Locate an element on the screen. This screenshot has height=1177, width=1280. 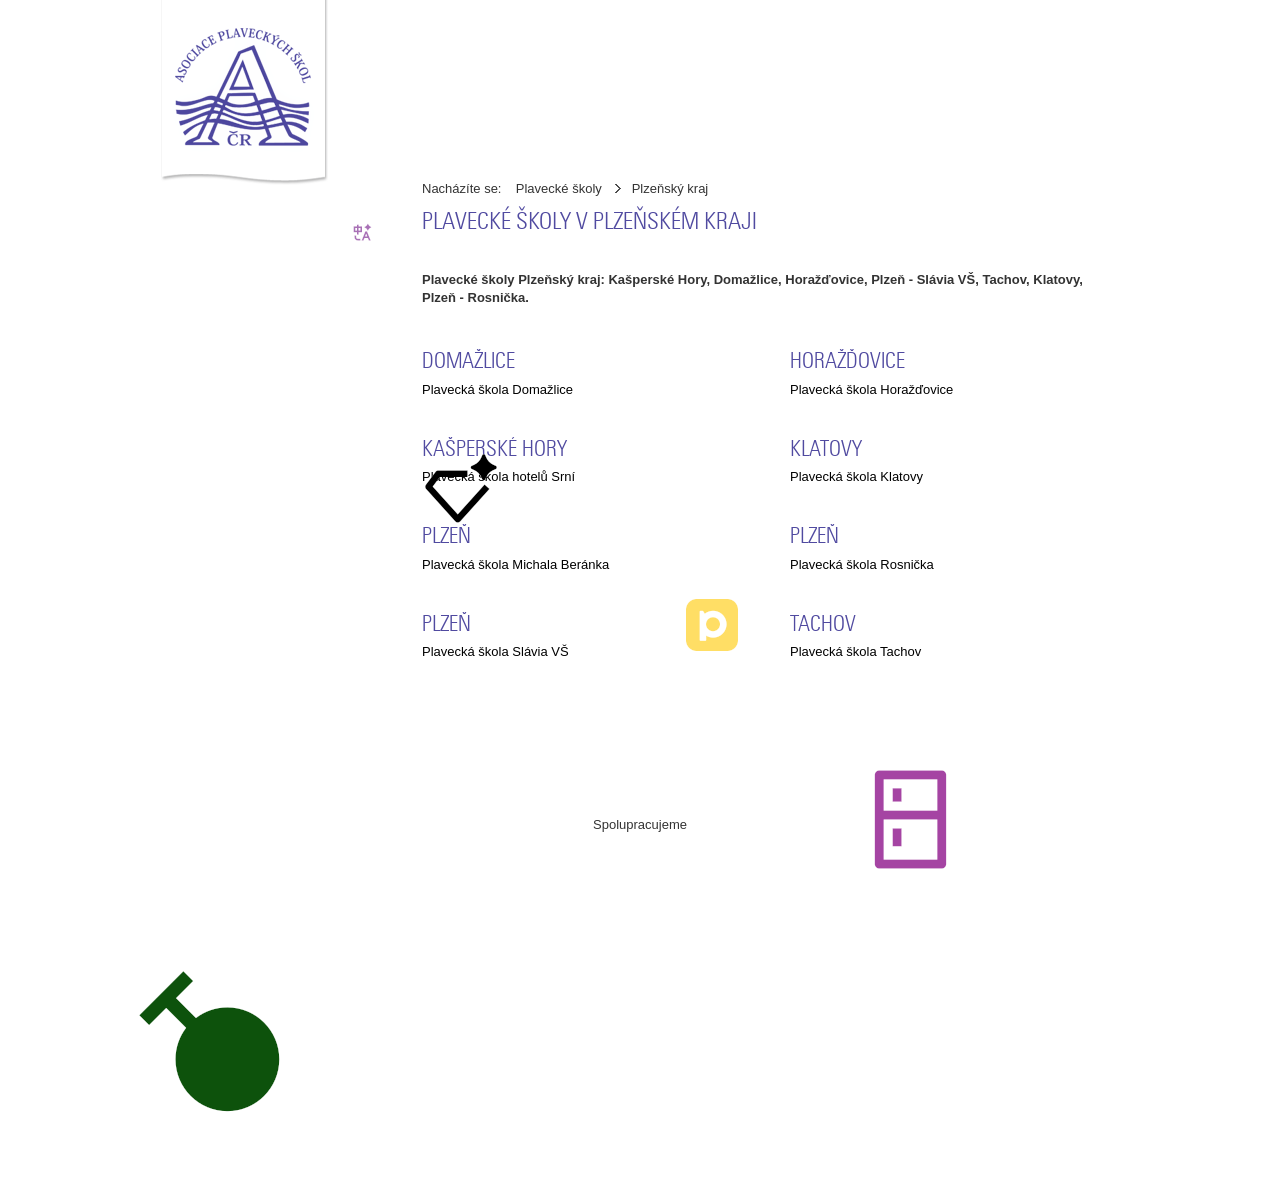
access refrigerator or kitchen appliance controls is located at coordinates (910, 819).